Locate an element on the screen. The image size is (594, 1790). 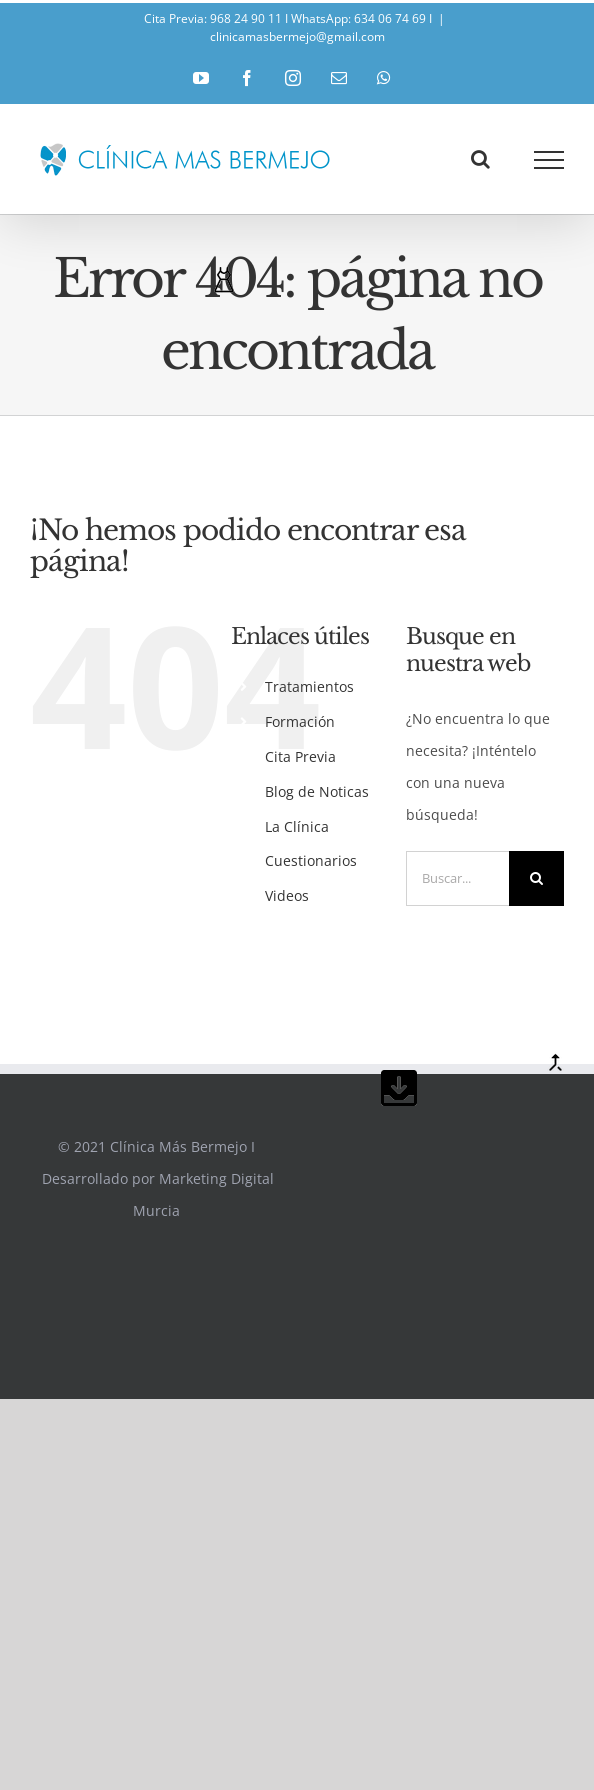
download file to inbox or tray is located at coordinates (399, 1088).